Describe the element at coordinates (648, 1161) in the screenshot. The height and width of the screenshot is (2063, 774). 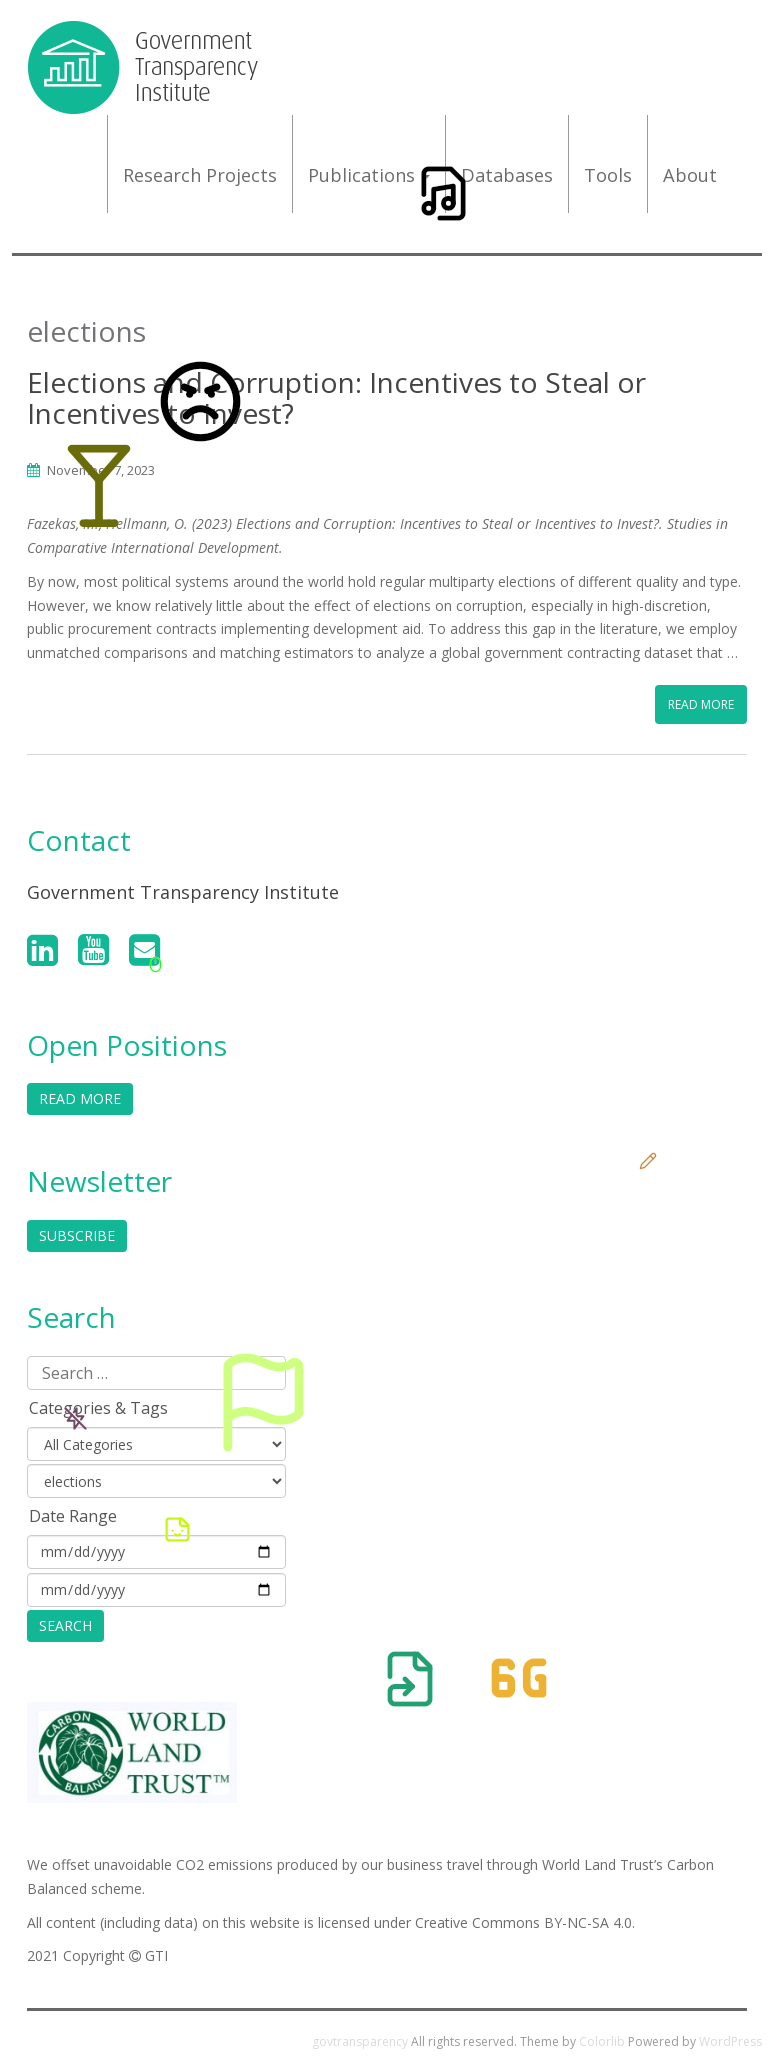
I see `edit content or text` at that location.